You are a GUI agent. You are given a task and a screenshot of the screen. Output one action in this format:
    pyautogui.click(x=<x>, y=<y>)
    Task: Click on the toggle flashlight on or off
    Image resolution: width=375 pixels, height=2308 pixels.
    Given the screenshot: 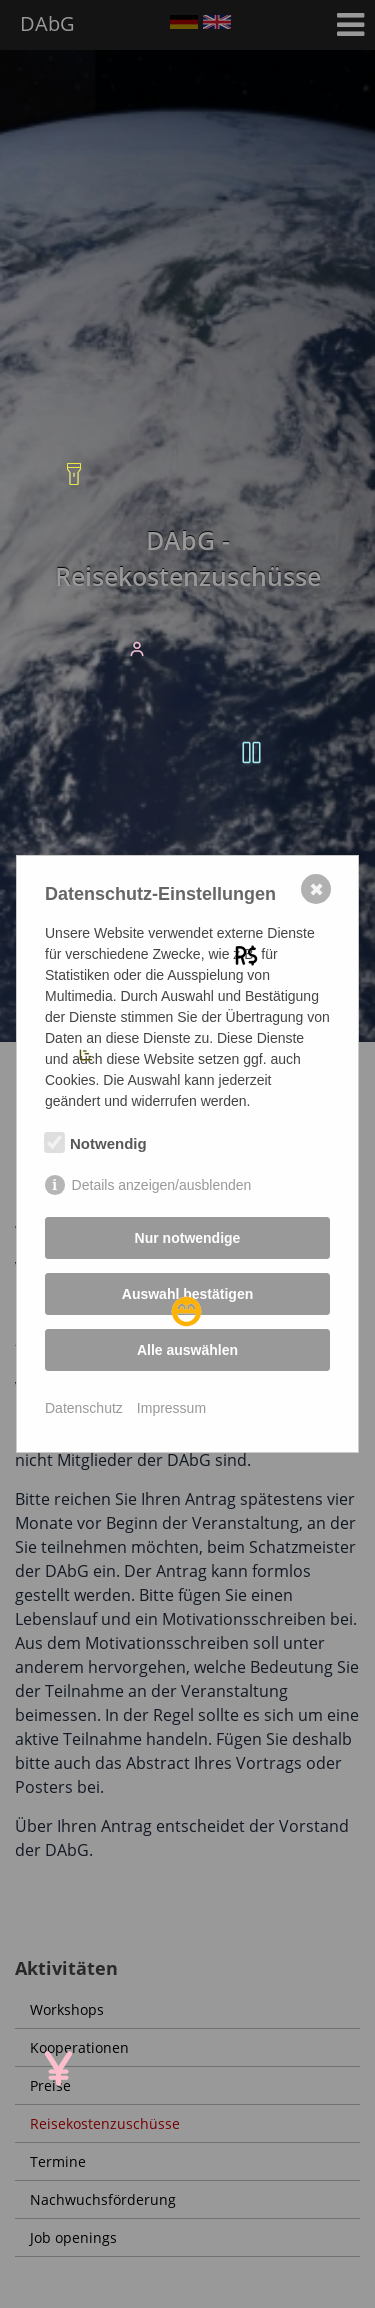 What is the action you would take?
    pyautogui.click(x=74, y=474)
    